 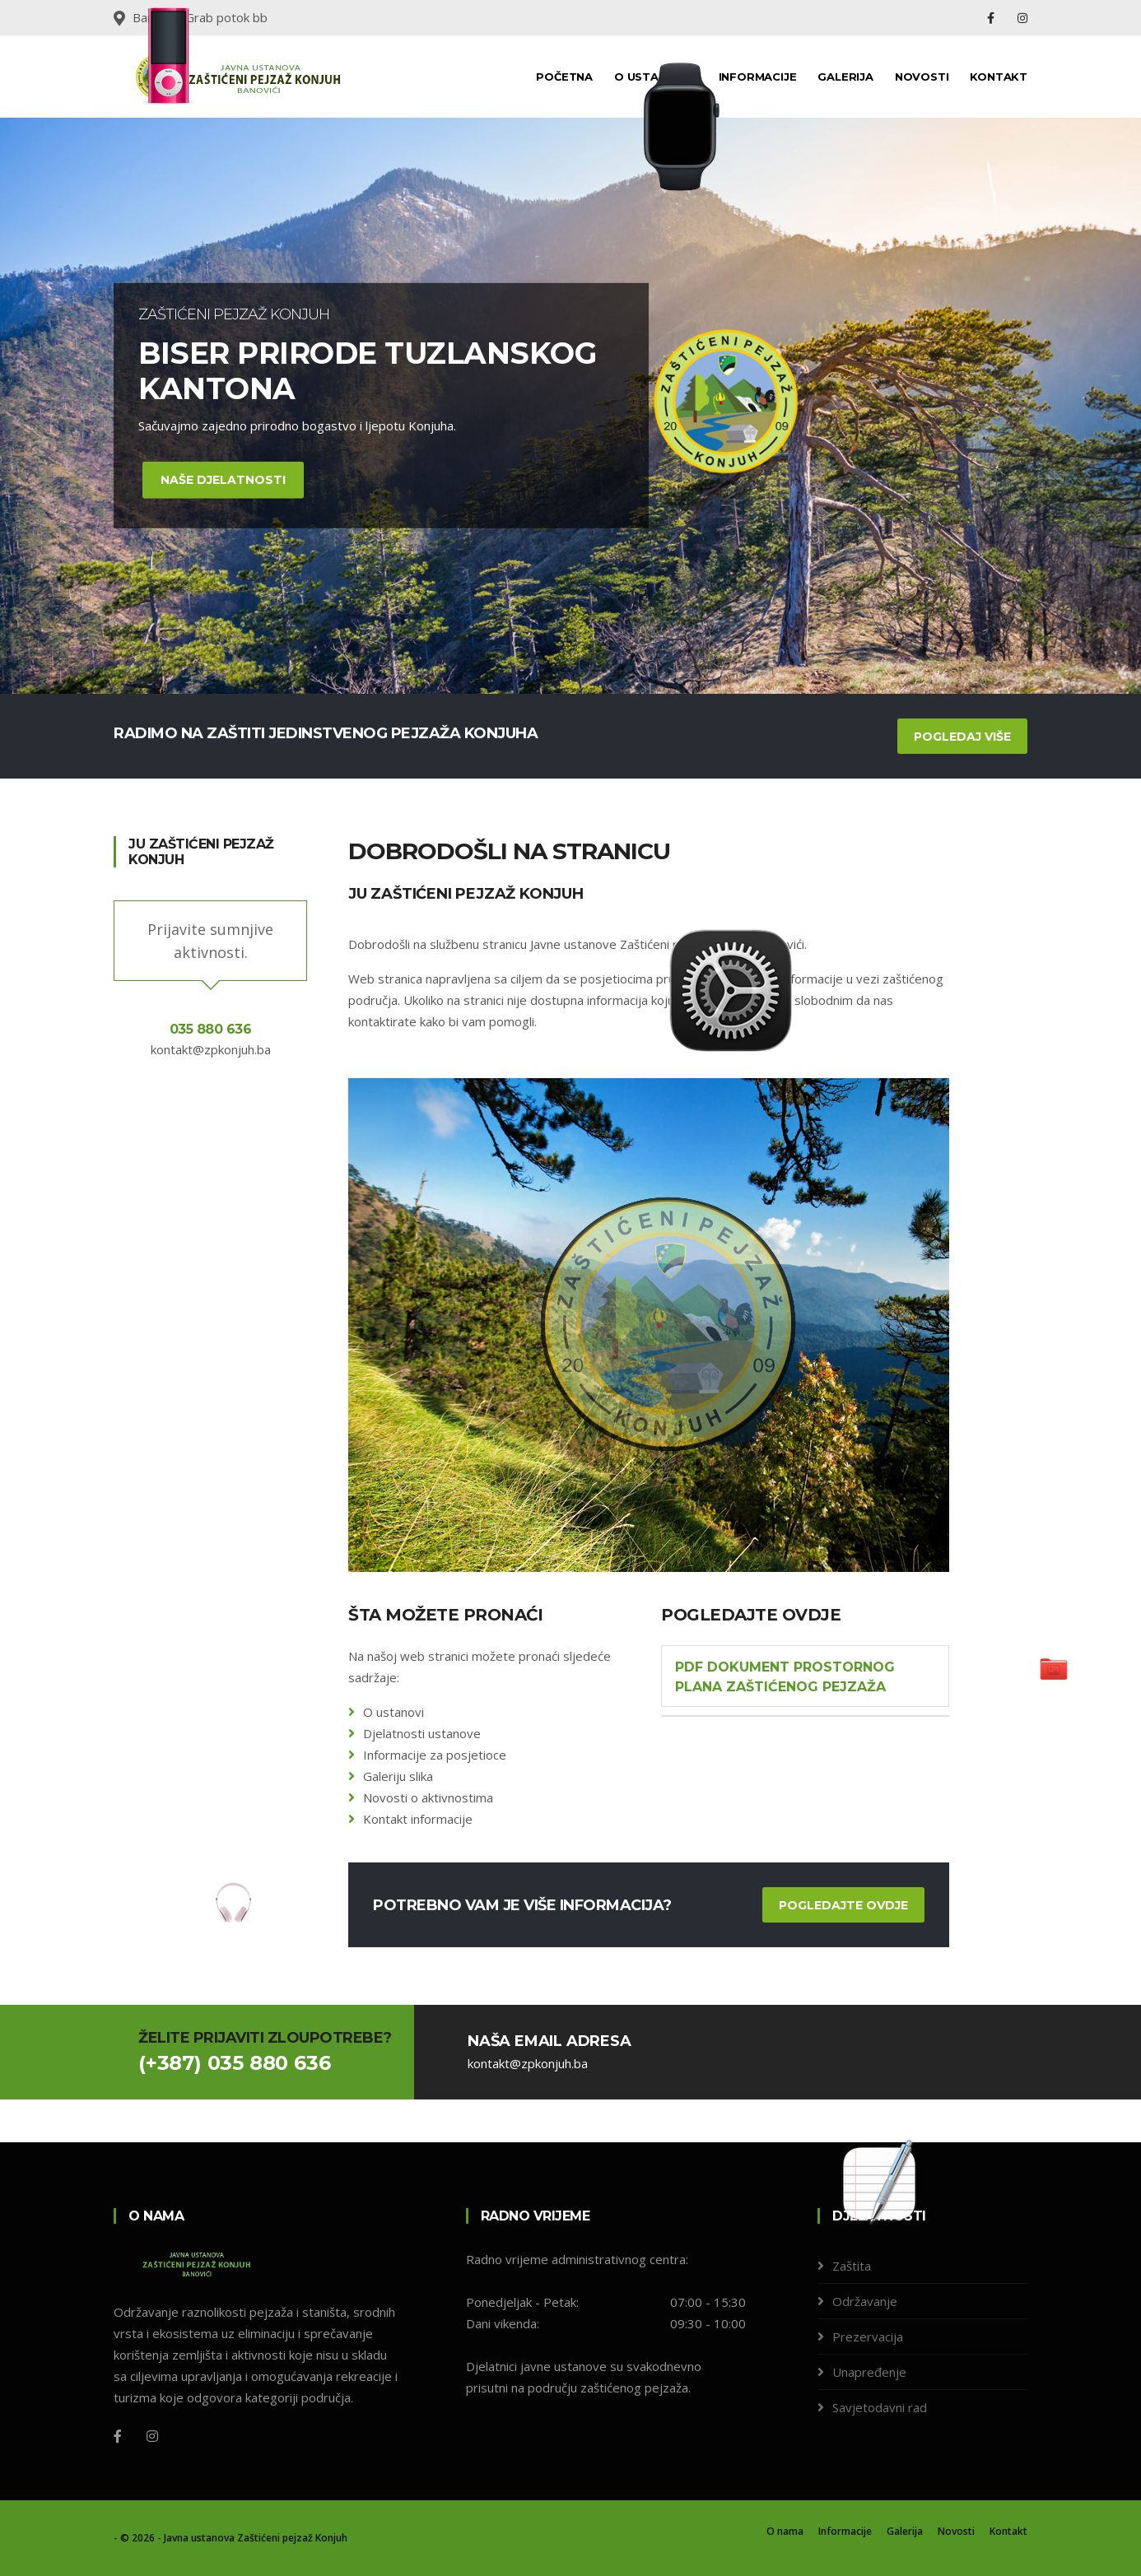 I want to click on connect or sync a pink iPod nano device, so click(x=168, y=57).